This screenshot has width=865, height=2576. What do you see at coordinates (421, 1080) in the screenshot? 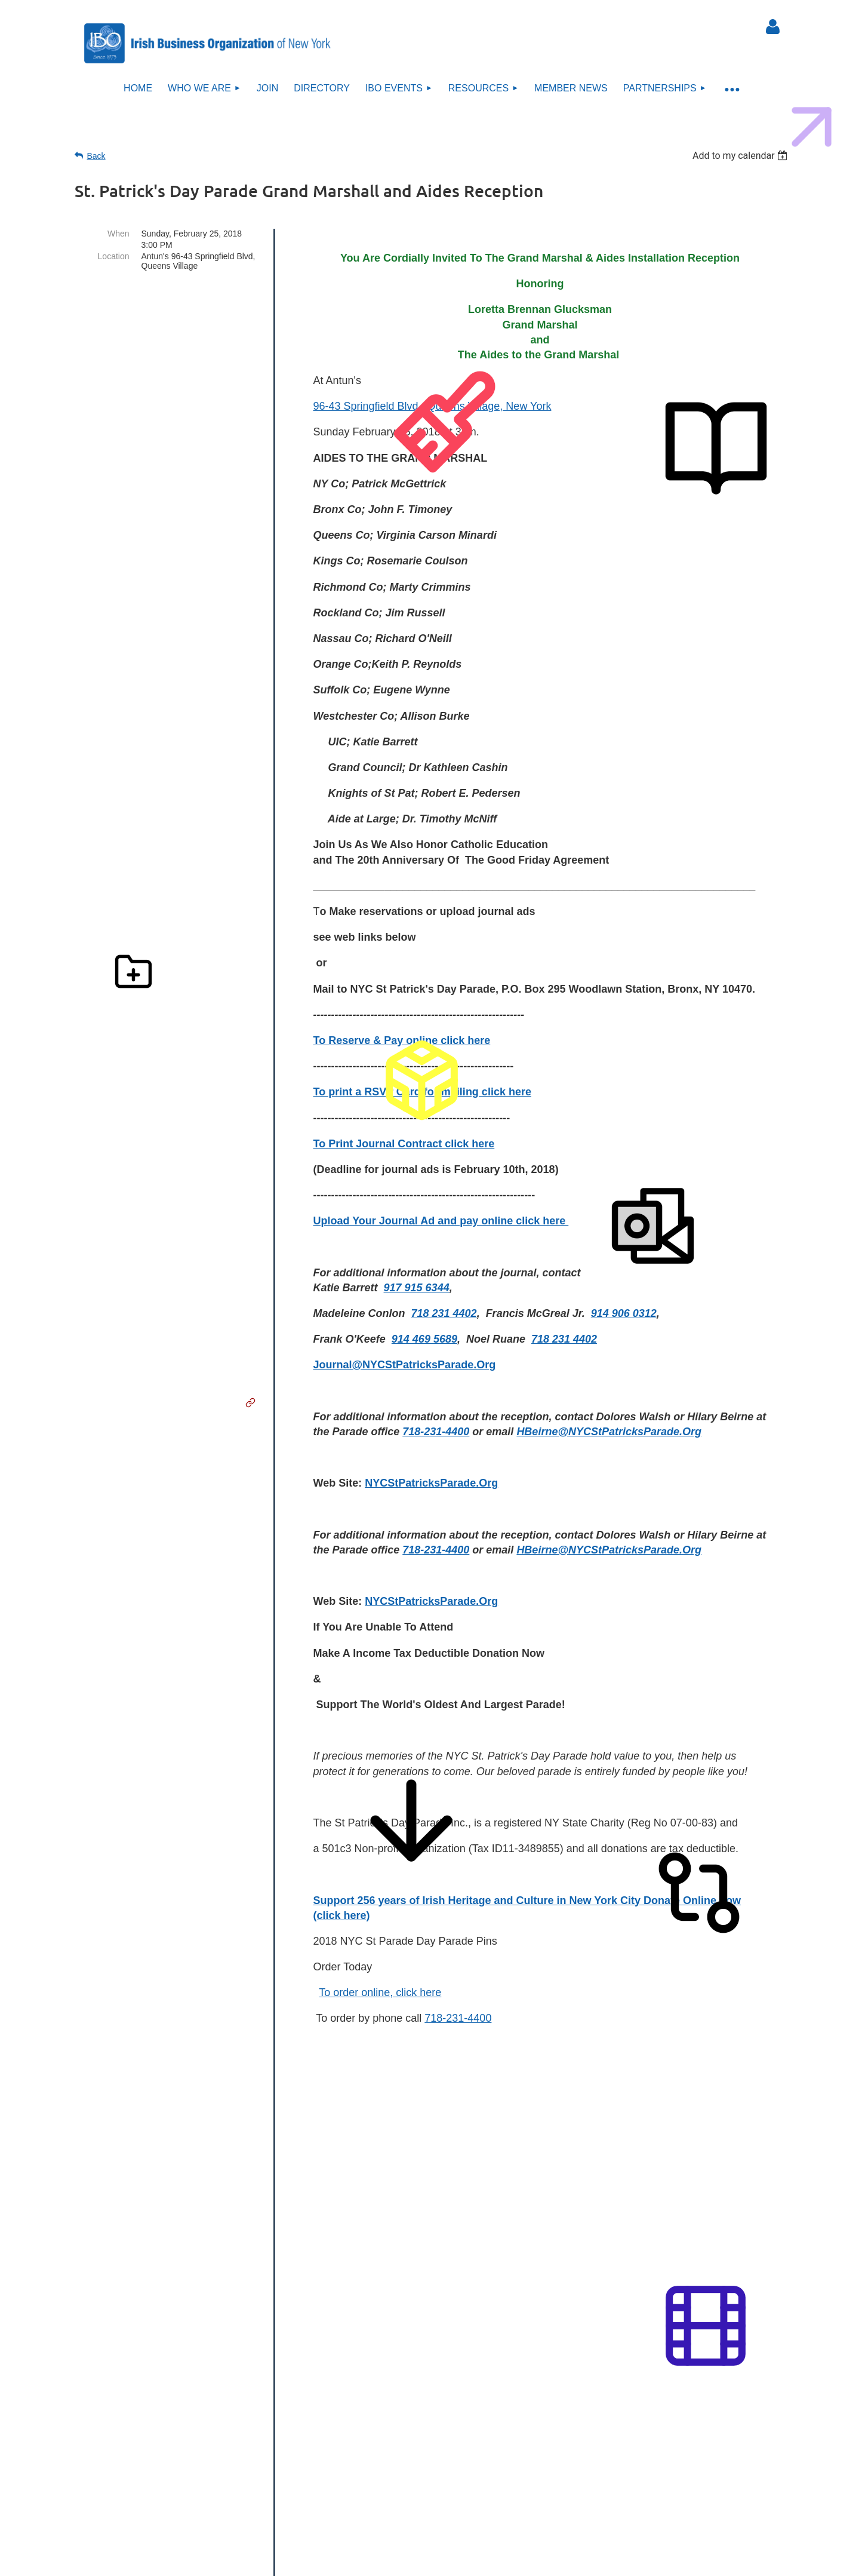
I see `open codesandbox development environment` at bounding box center [421, 1080].